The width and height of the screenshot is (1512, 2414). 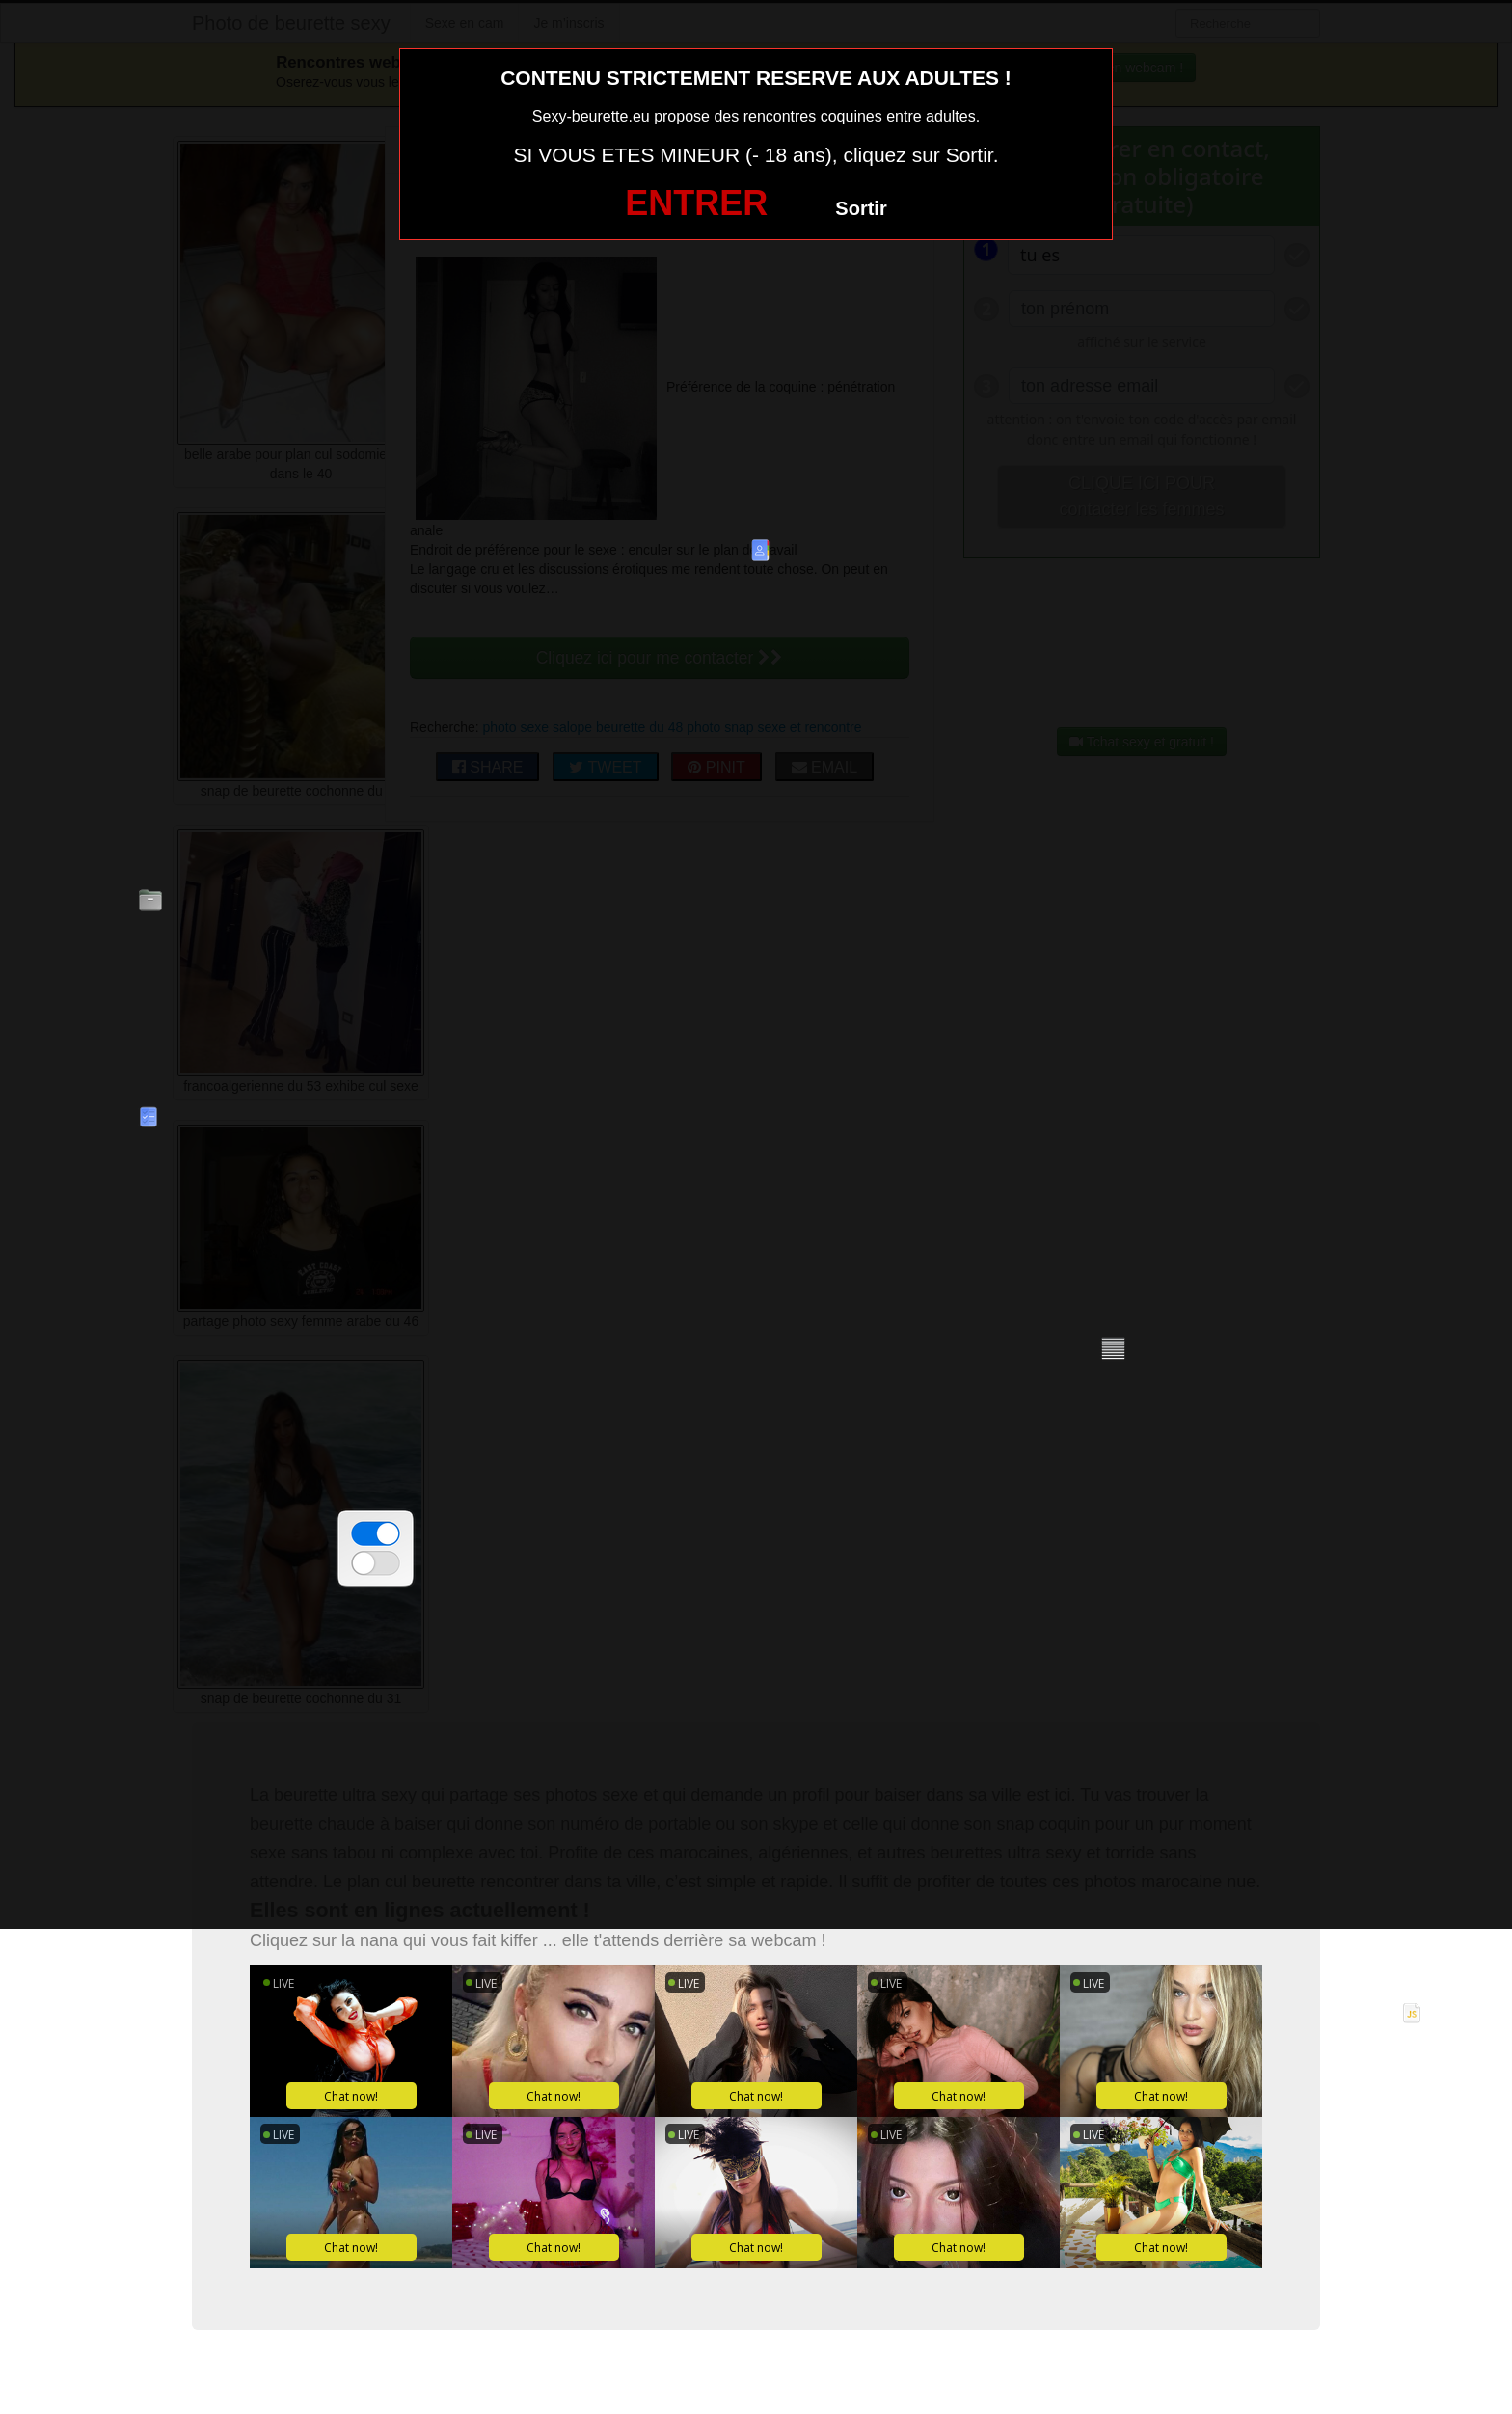 I want to click on open system preferences or settings, so click(x=375, y=1548).